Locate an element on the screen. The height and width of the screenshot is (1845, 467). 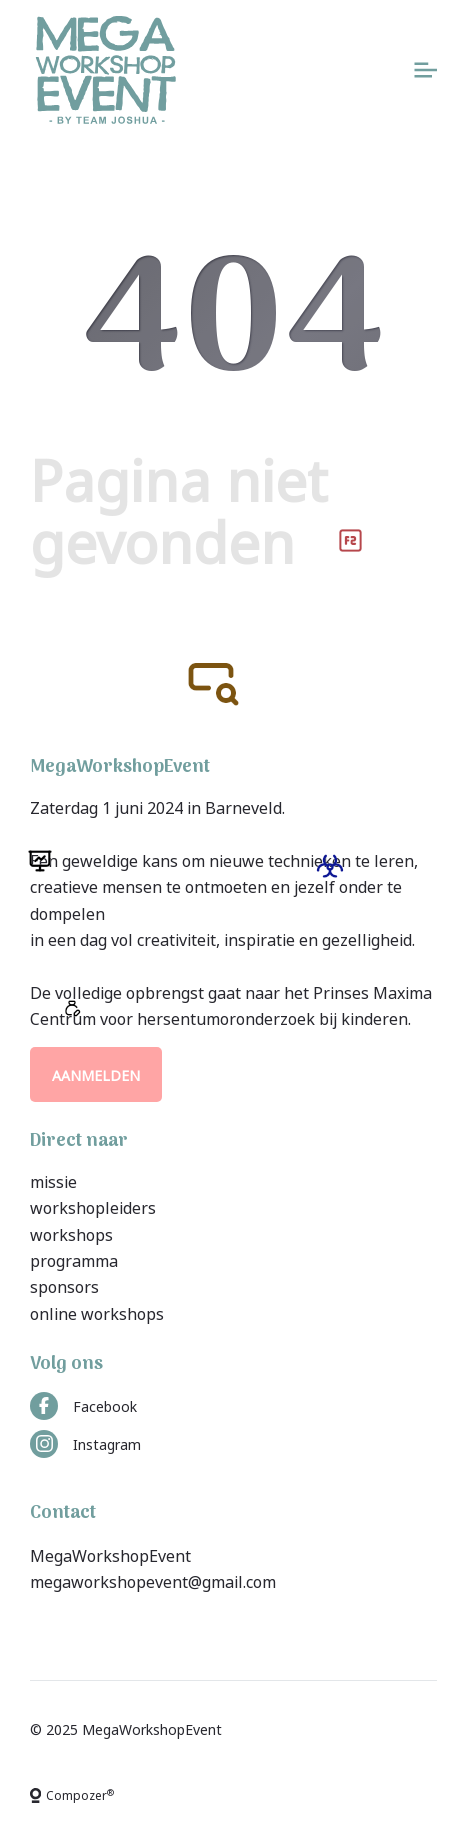
start or view a presentation is located at coordinates (40, 861).